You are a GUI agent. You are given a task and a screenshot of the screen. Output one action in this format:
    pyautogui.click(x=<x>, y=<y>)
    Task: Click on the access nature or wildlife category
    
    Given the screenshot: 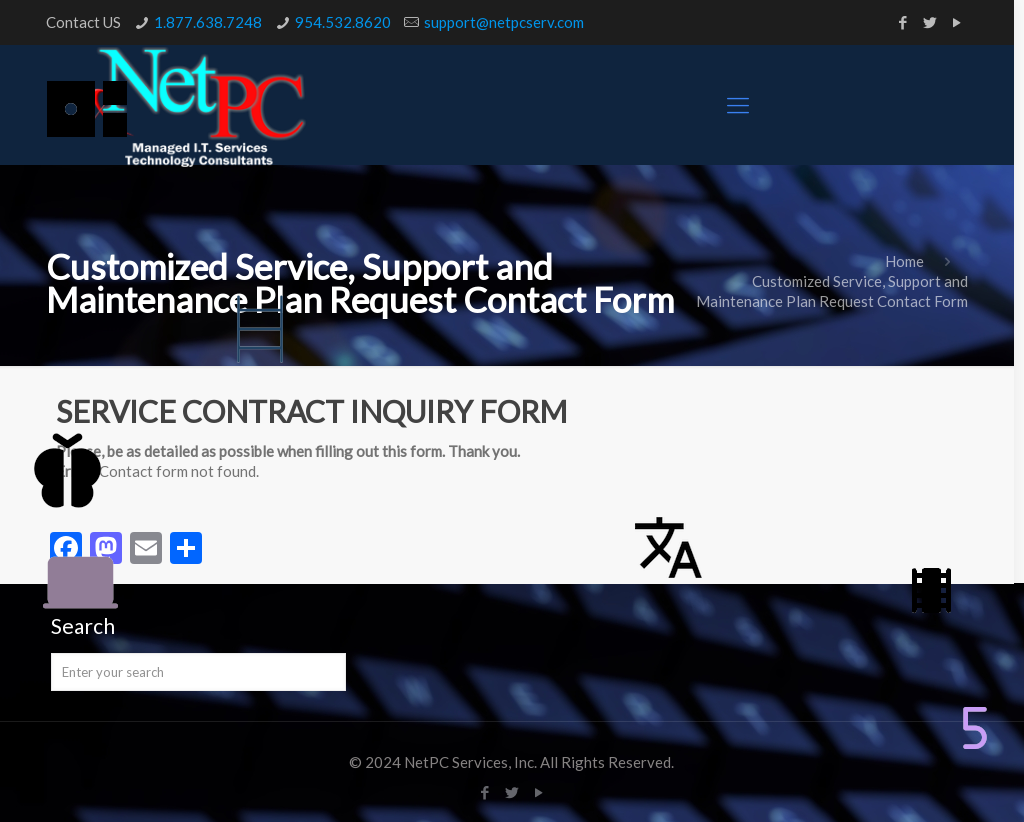 What is the action you would take?
    pyautogui.click(x=67, y=470)
    